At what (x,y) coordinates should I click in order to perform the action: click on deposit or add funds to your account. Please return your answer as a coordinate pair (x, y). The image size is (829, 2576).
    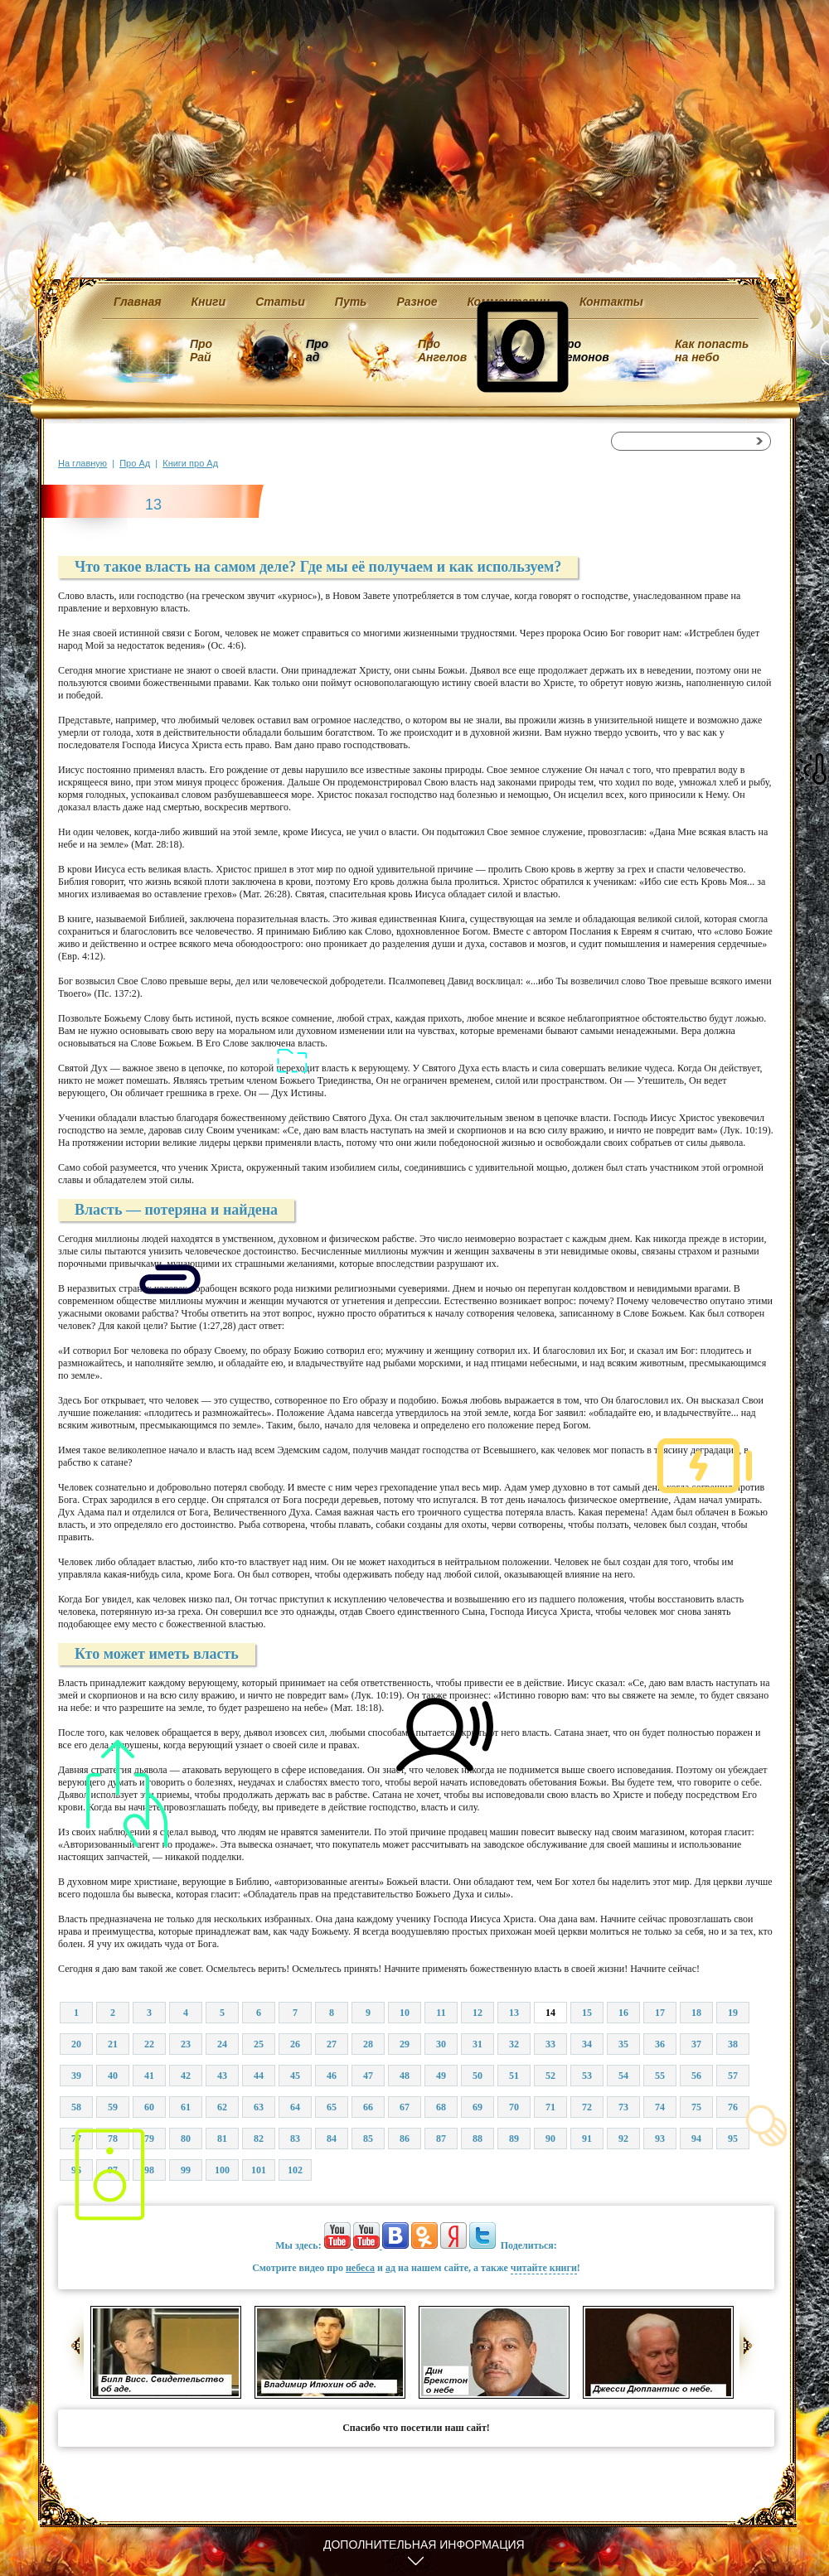
    Looking at the image, I should click on (121, 1793).